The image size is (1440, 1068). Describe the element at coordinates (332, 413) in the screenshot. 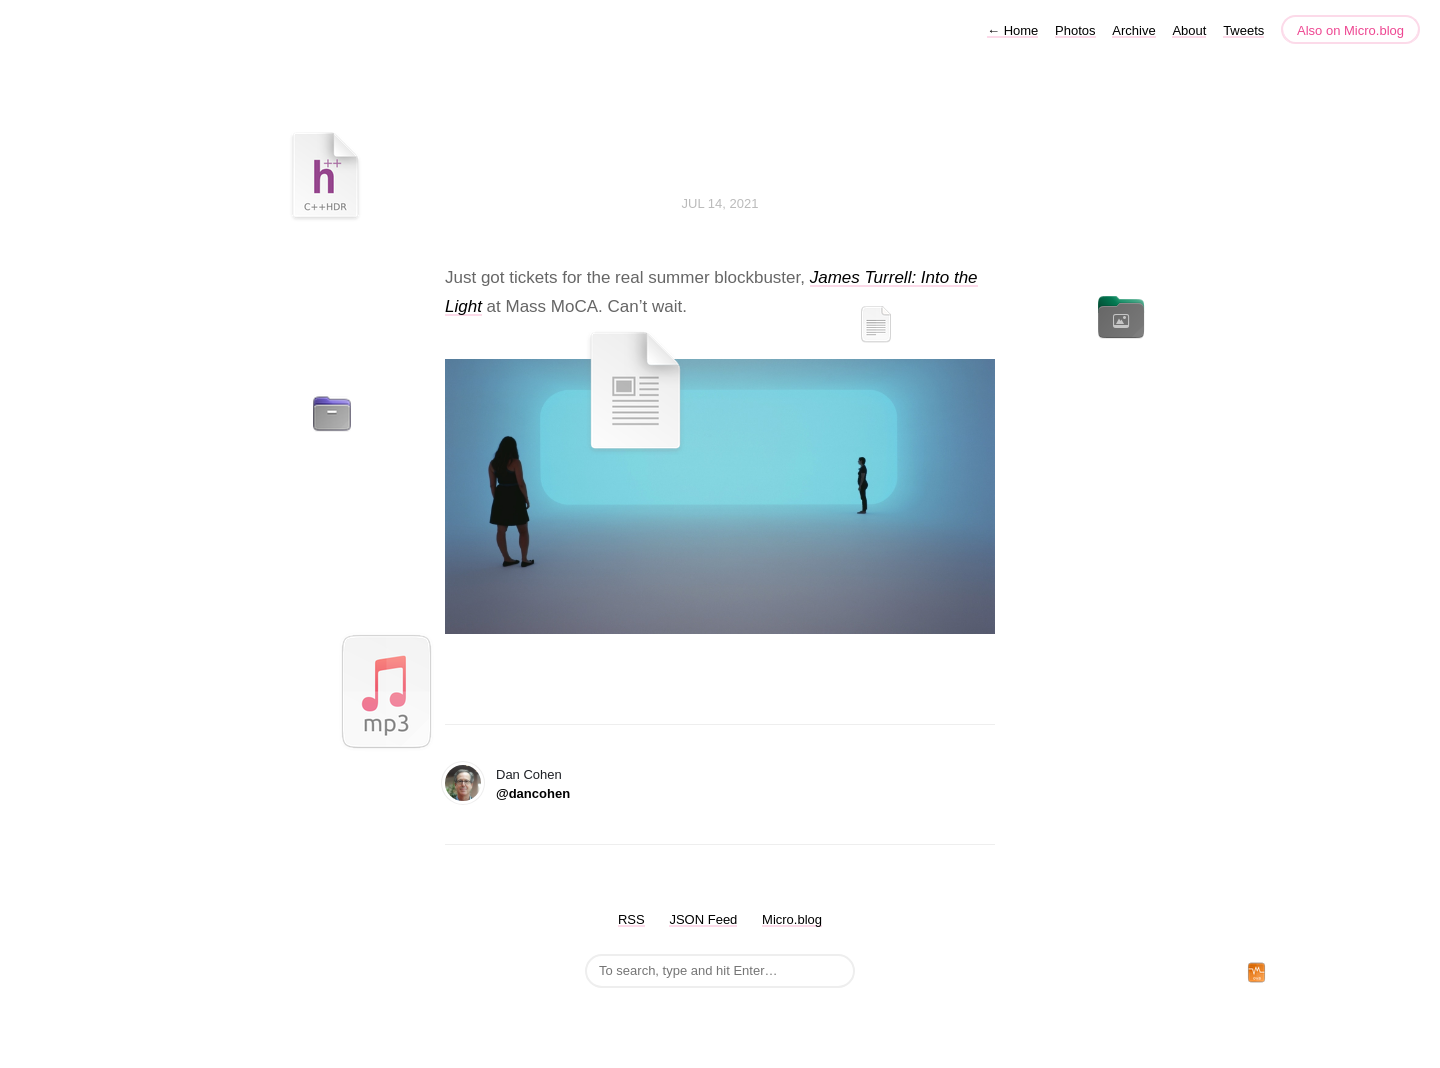

I see `open the file manager application` at that location.